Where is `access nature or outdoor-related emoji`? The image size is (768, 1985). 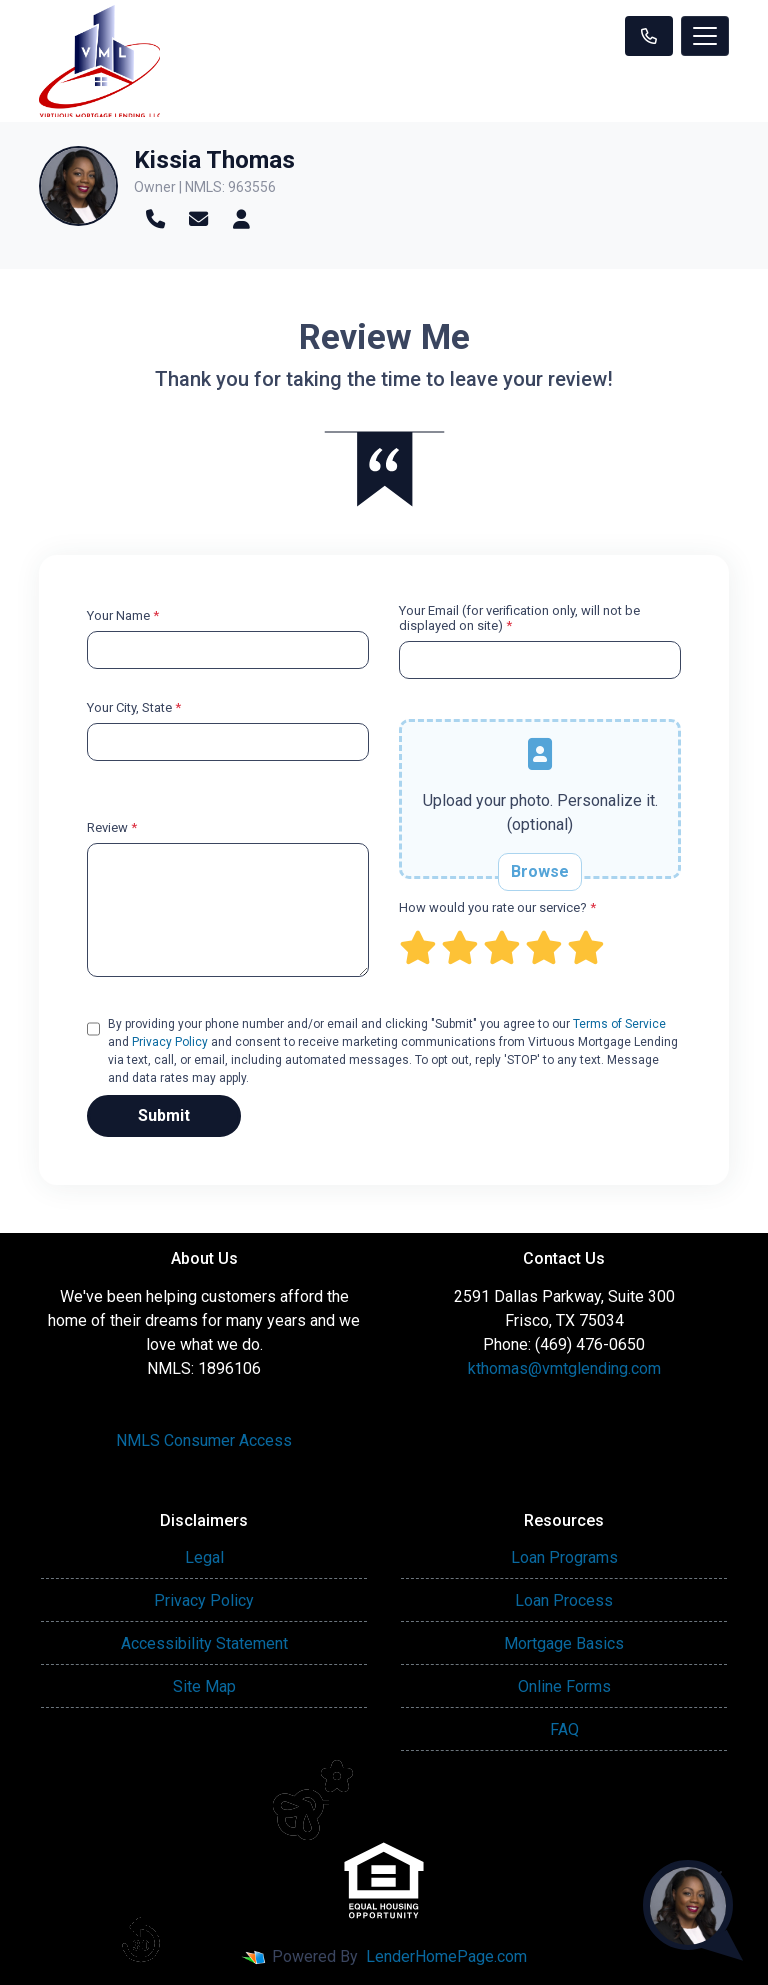
access nature or outdoor-related emoji is located at coordinates (313, 1800).